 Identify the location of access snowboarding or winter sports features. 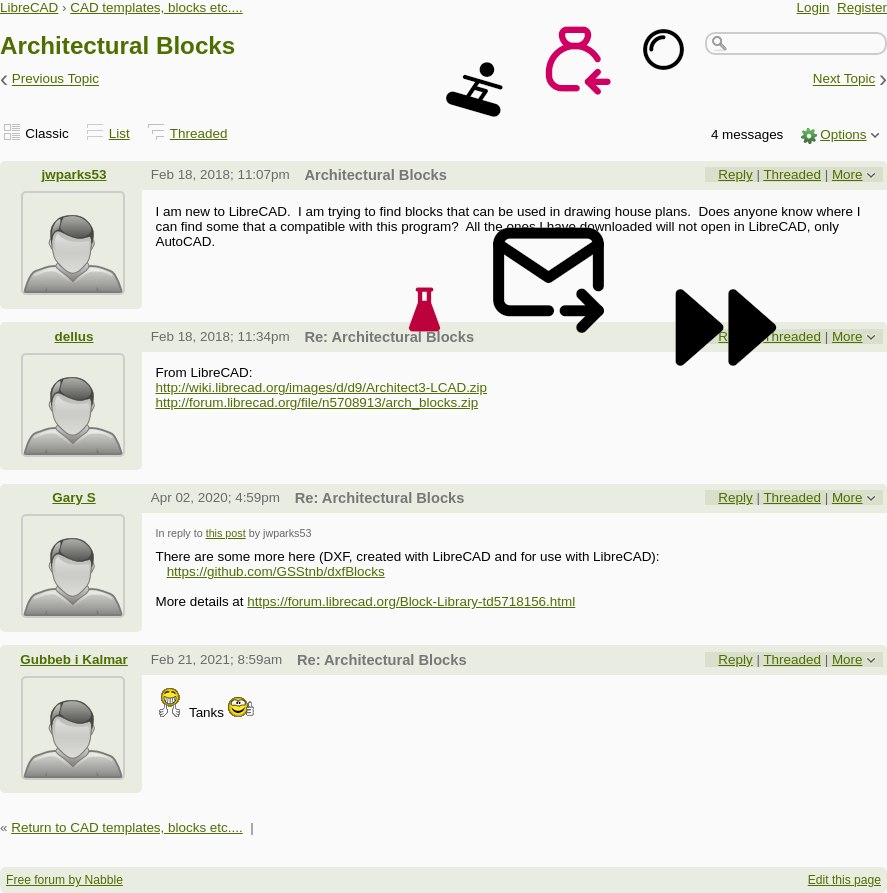
(477, 89).